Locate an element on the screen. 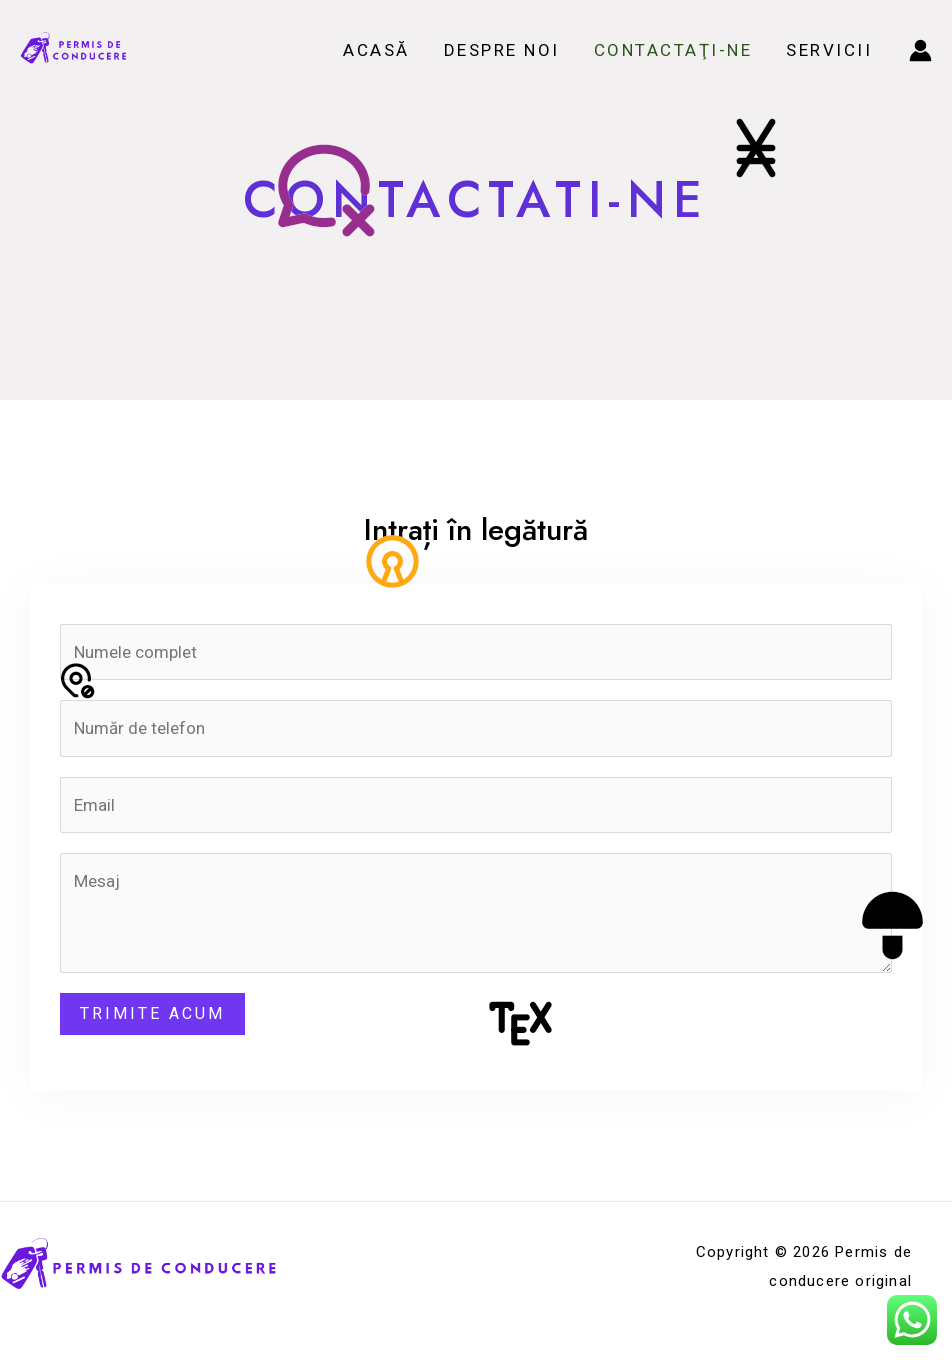 The image size is (952, 1360). view or select nano cryptocurrency is located at coordinates (756, 148).